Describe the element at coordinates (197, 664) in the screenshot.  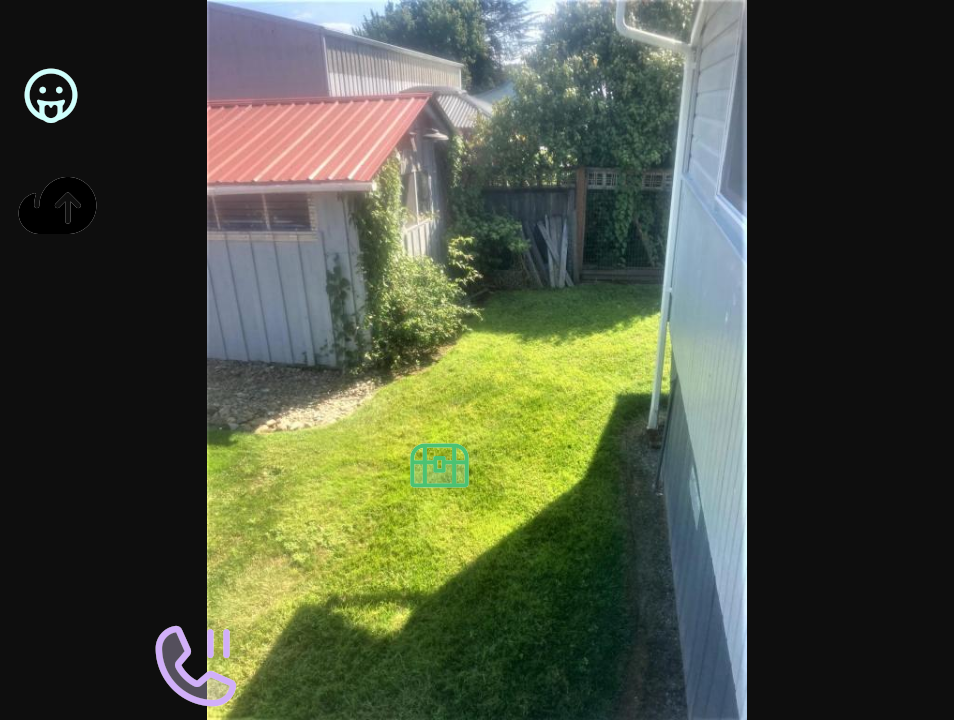
I see `put current call on hold` at that location.